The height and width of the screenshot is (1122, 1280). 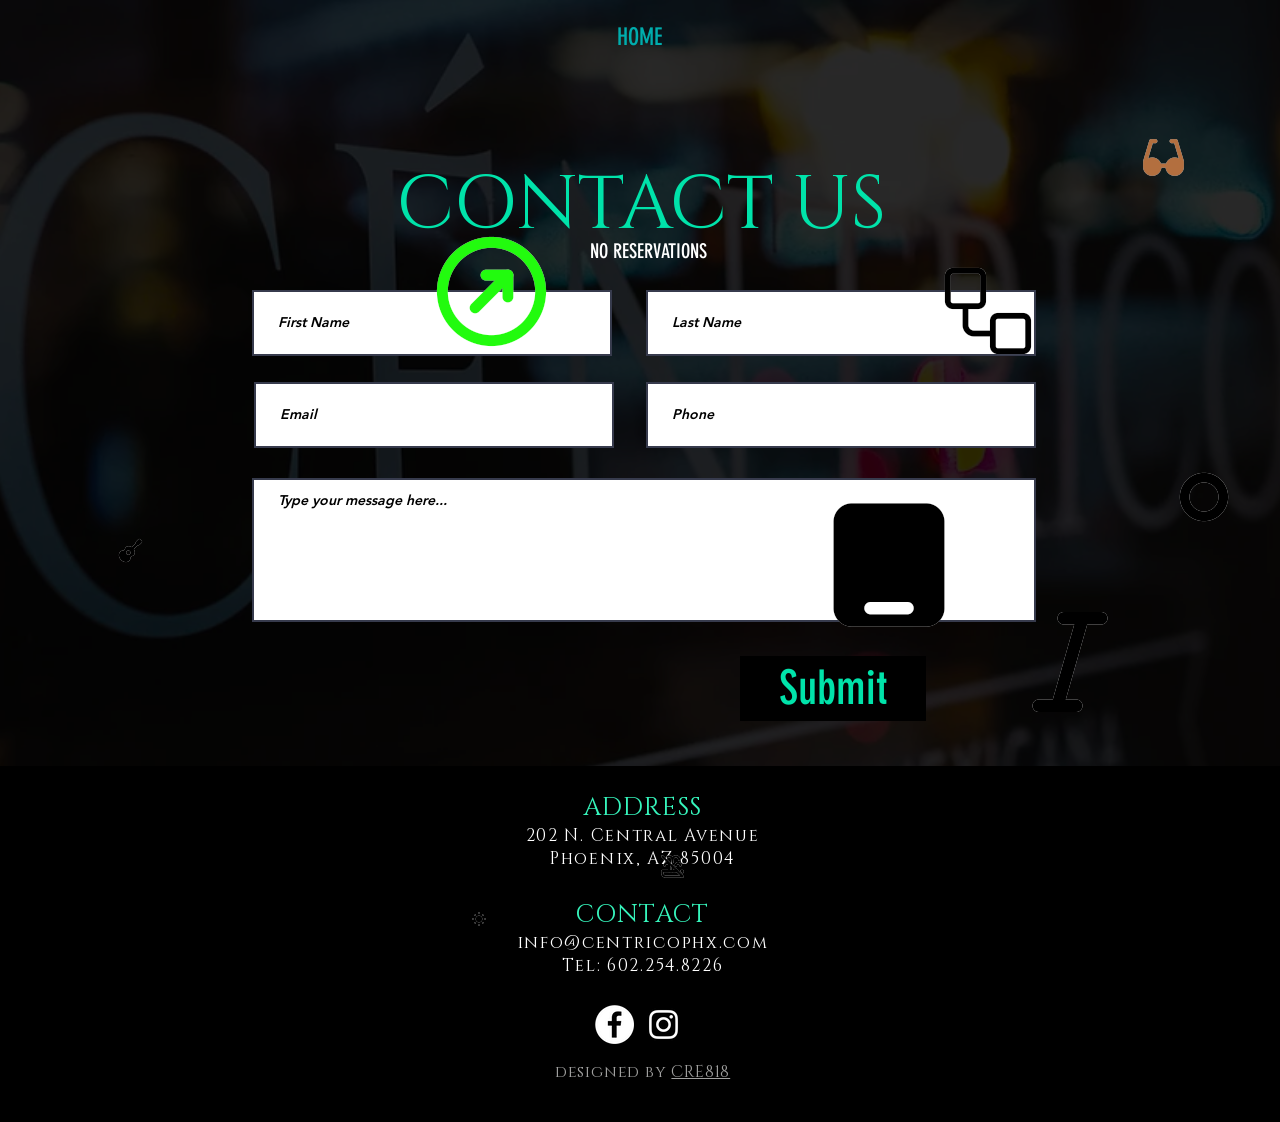 What do you see at coordinates (130, 550) in the screenshot?
I see `access music or audio settings` at bounding box center [130, 550].